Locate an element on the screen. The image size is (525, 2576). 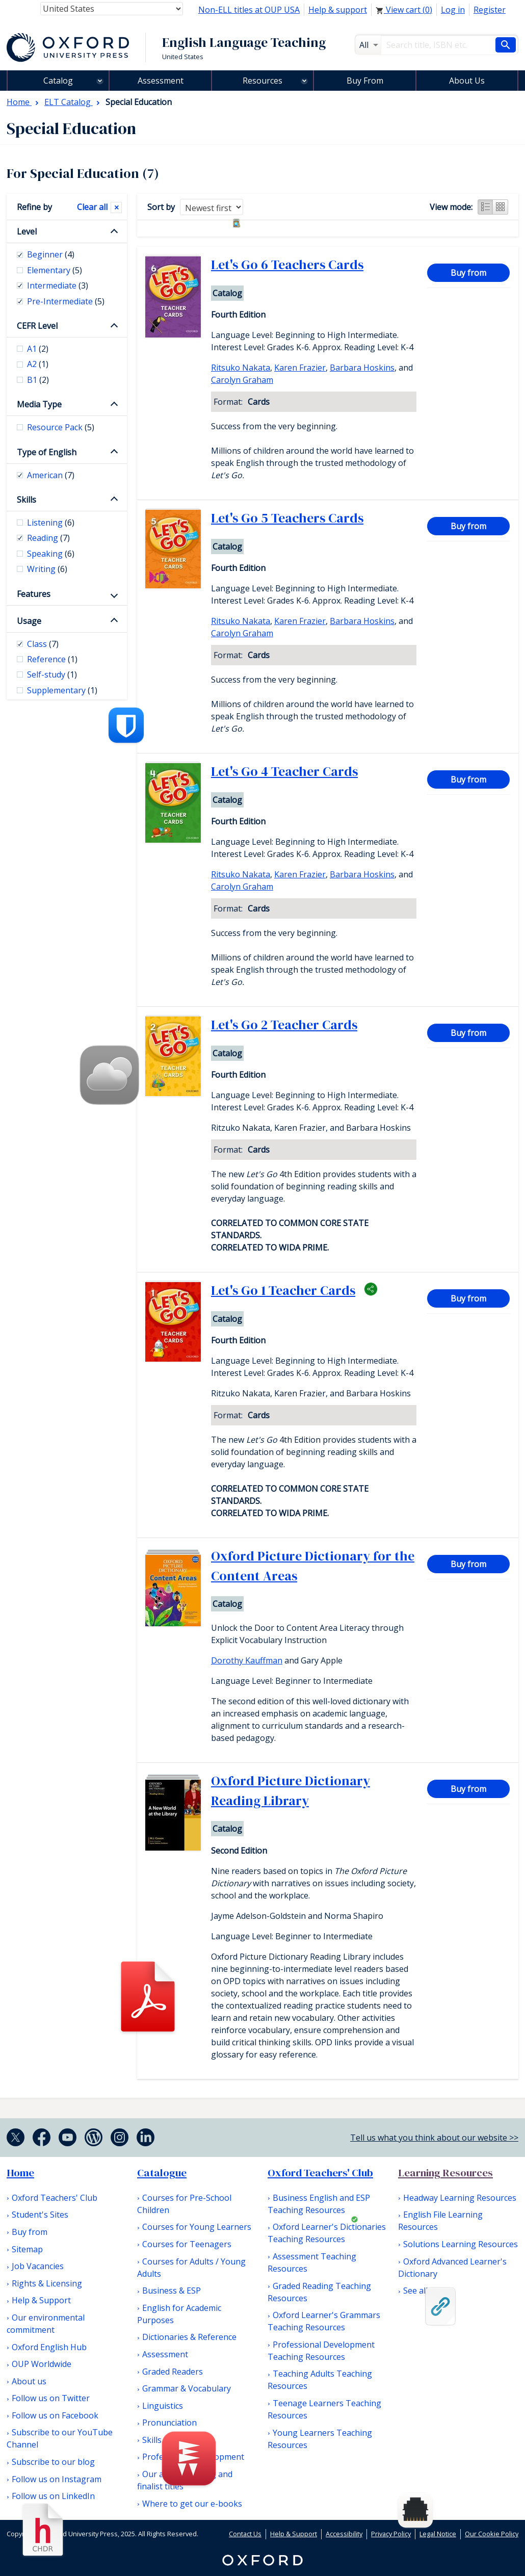
open a PDF document is located at coordinates (148, 1998).